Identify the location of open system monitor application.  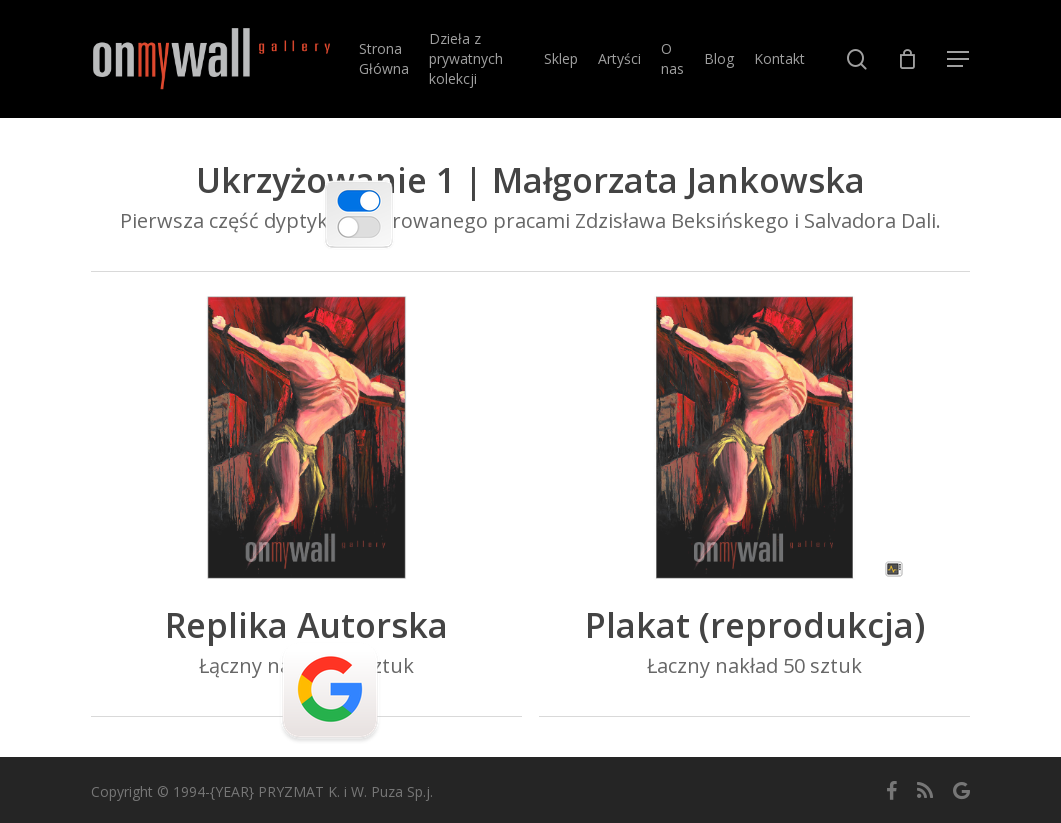
(894, 569).